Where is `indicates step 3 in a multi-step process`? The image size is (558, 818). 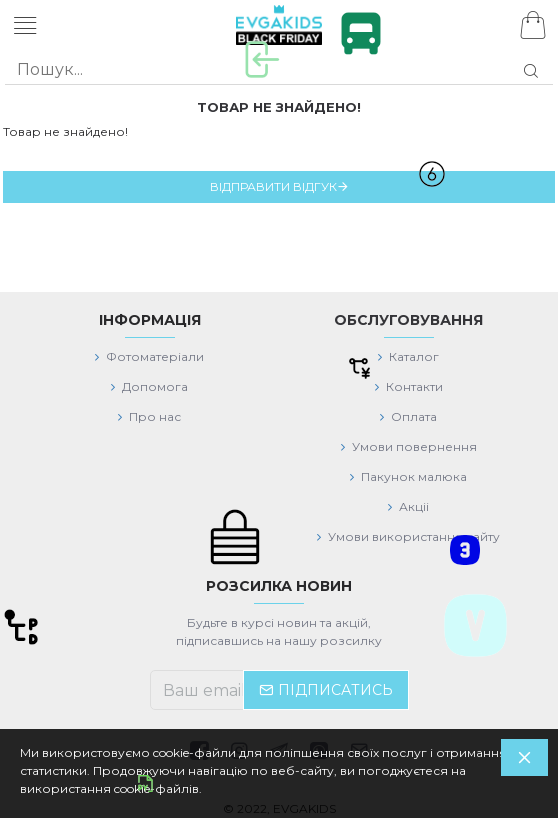
indicates step 3 in a multi-step process is located at coordinates (465, 550).